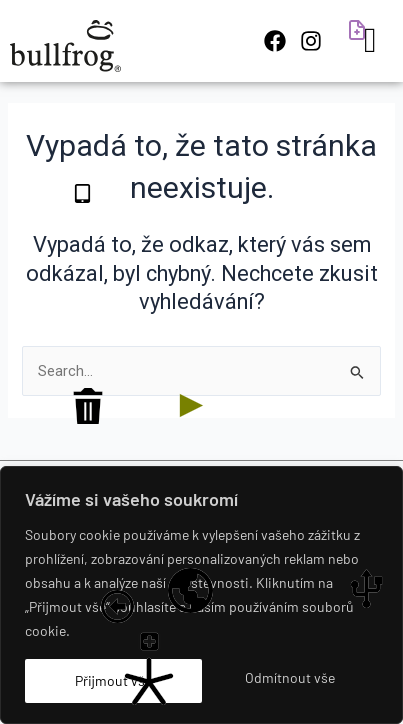 The image size is (403, 724). Describe the element at coordinates (149, 641) in the screenshot. I see `find nearby hospitals or medical facilities` at that location.